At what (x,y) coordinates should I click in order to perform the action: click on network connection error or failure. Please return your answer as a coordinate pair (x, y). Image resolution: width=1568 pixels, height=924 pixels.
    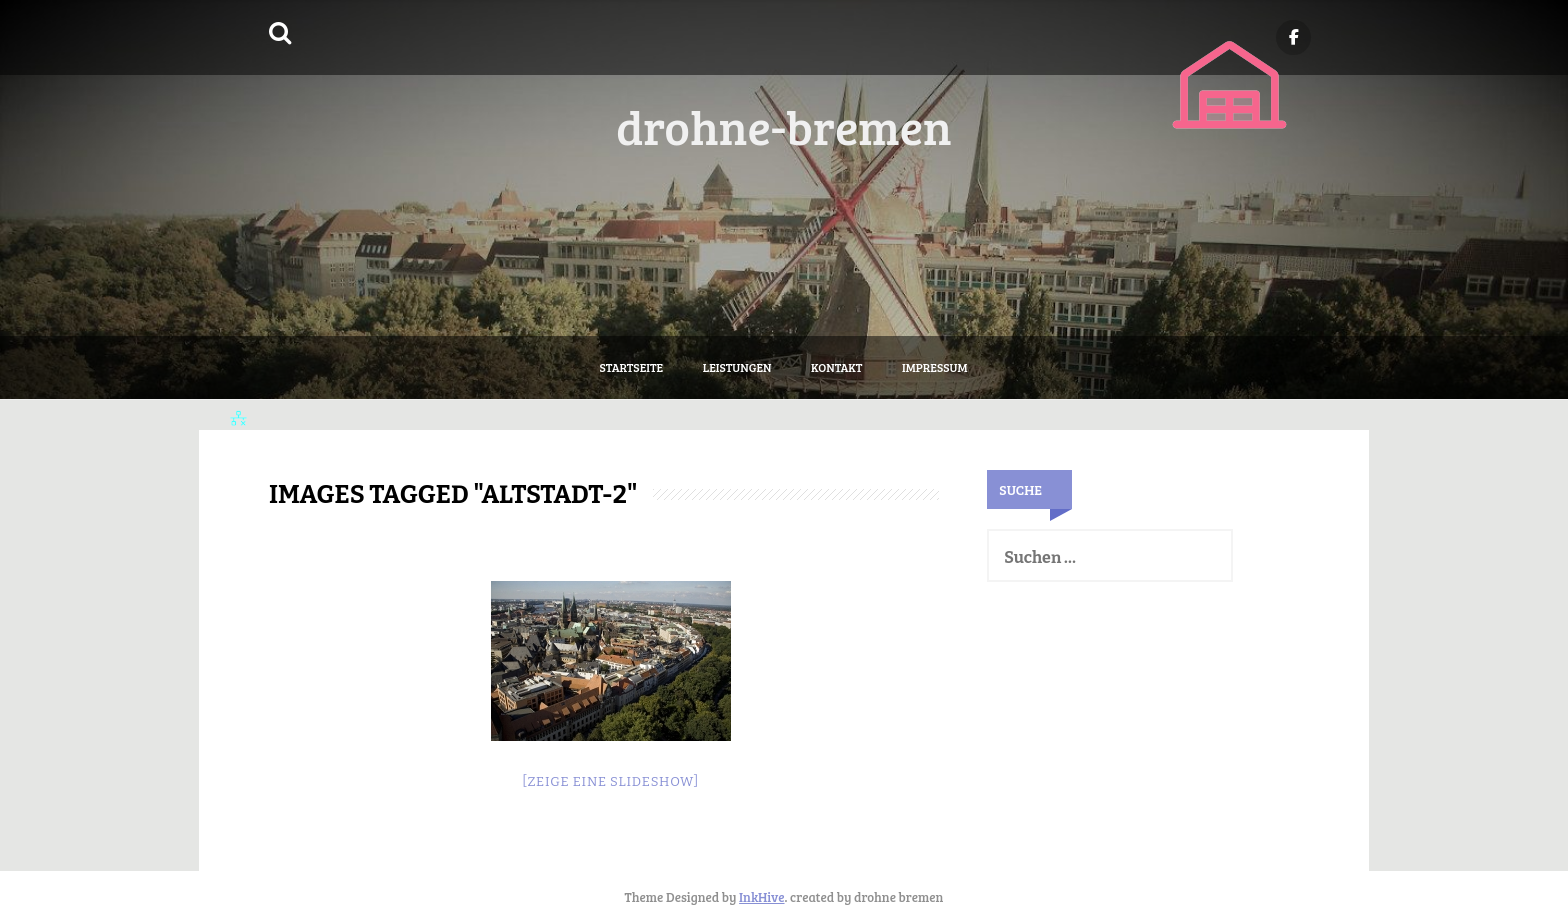
    Looking at the image, I should click on (238, 418).